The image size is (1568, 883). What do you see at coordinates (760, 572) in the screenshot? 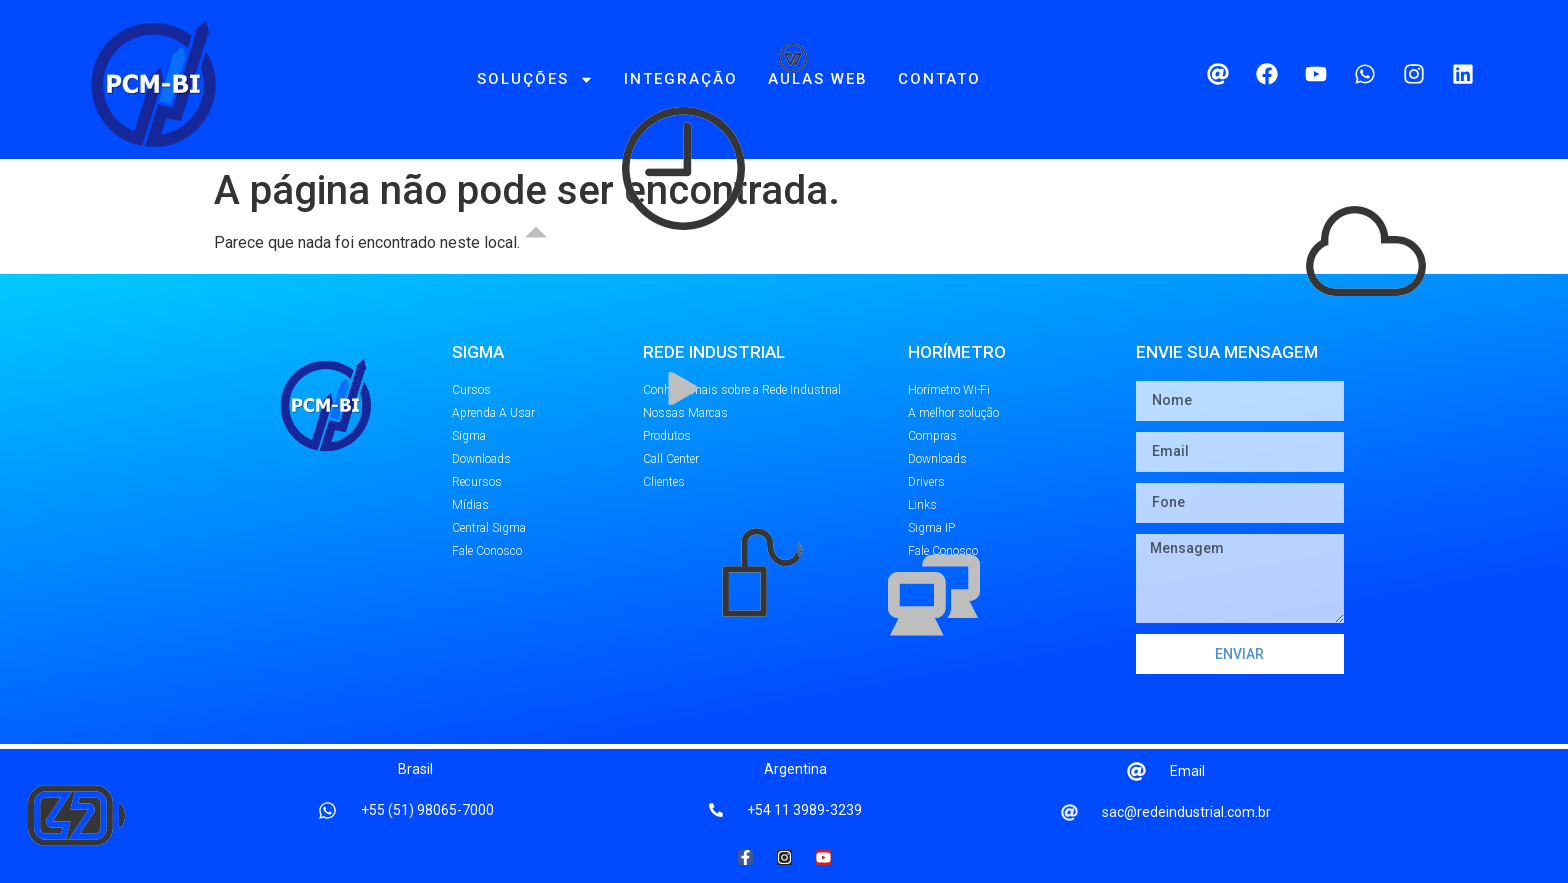
I see `colorimeter device for color calibration` at bounding box center [760, 572].